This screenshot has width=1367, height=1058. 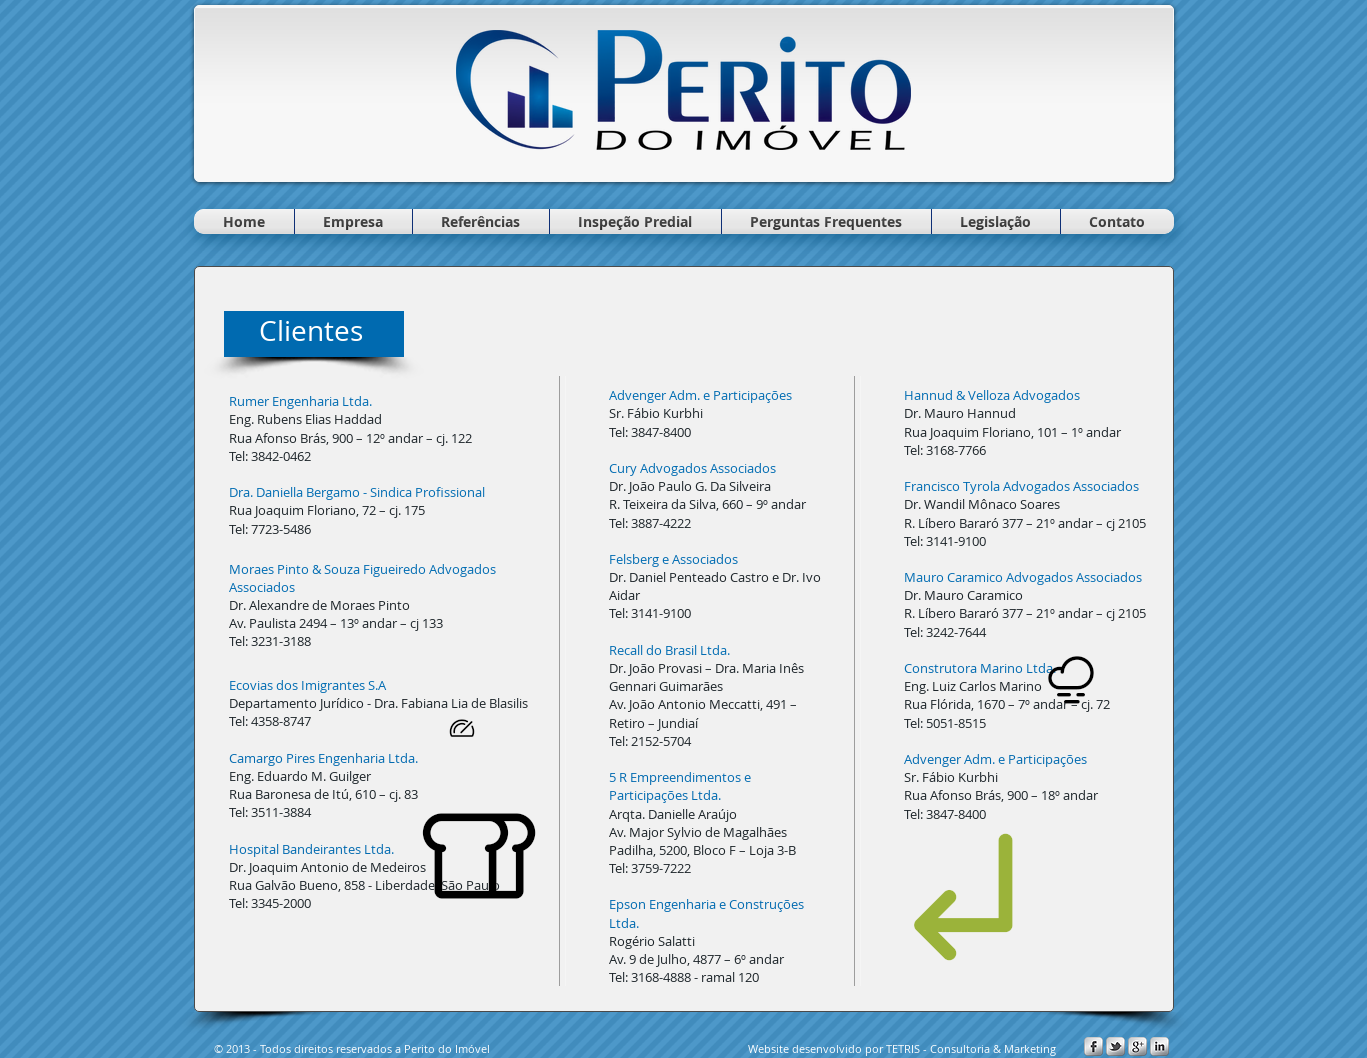 What do you see at coordinates (1071, 679) in the screenshot?
I see `indicates foggy weather conditions` at bounding box center [1071, 679].